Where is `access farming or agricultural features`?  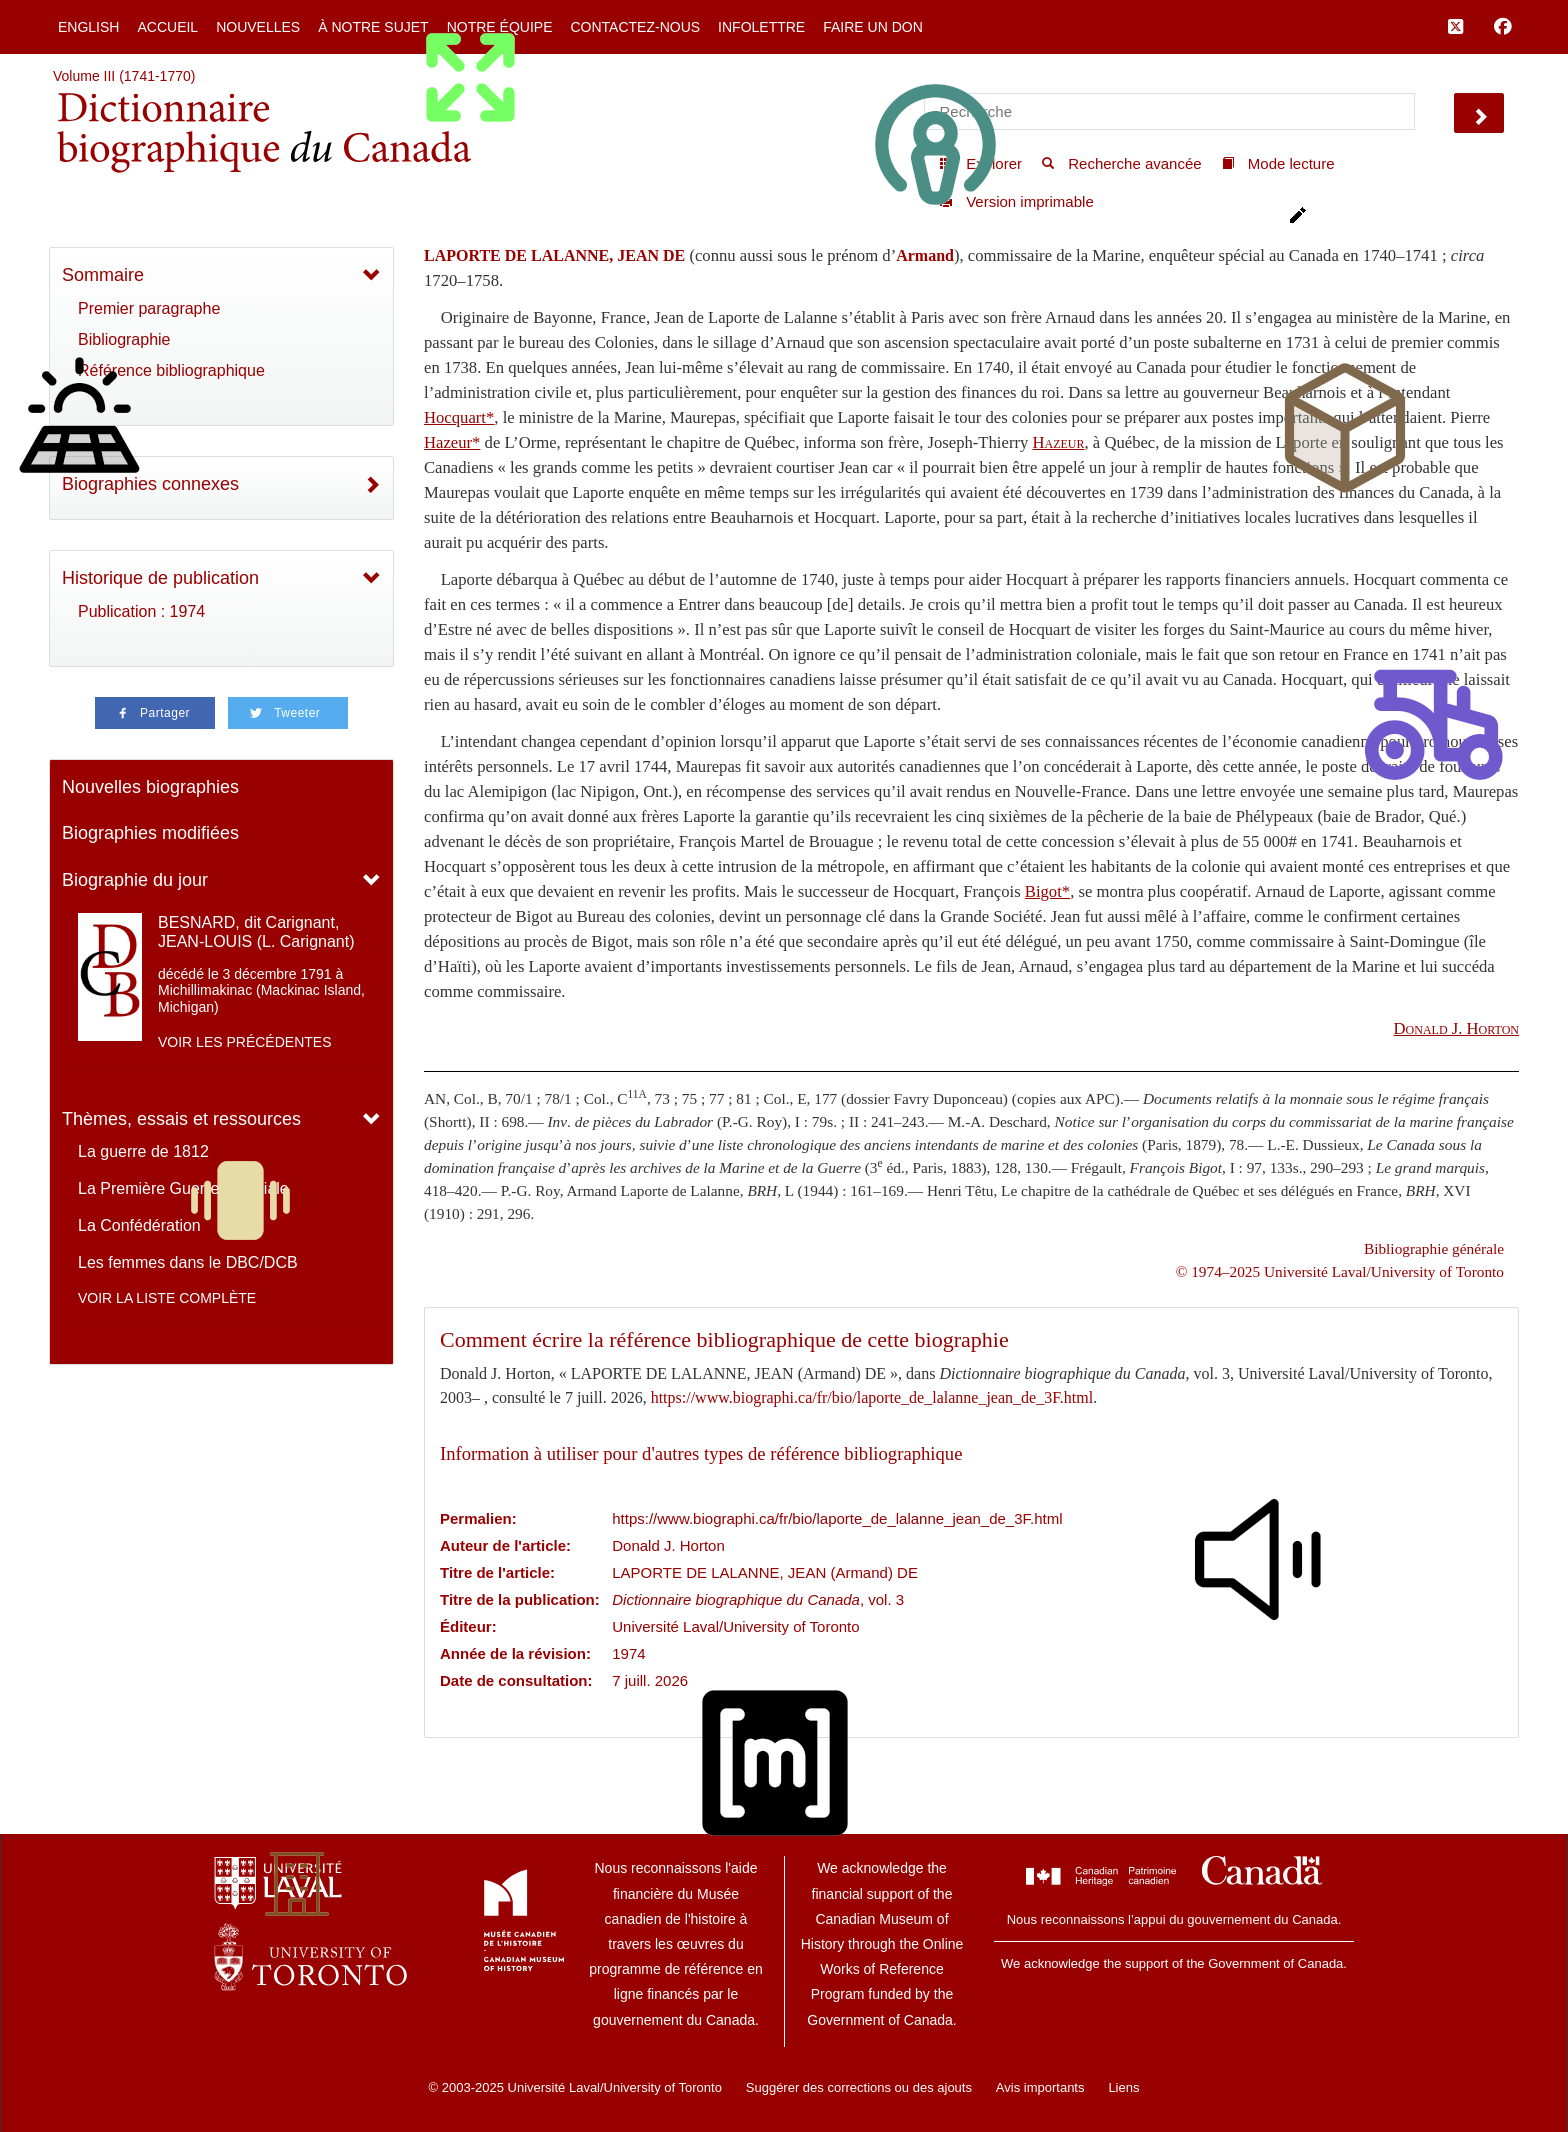
access farming or agricultural features is located at coordinates (1431, 722).